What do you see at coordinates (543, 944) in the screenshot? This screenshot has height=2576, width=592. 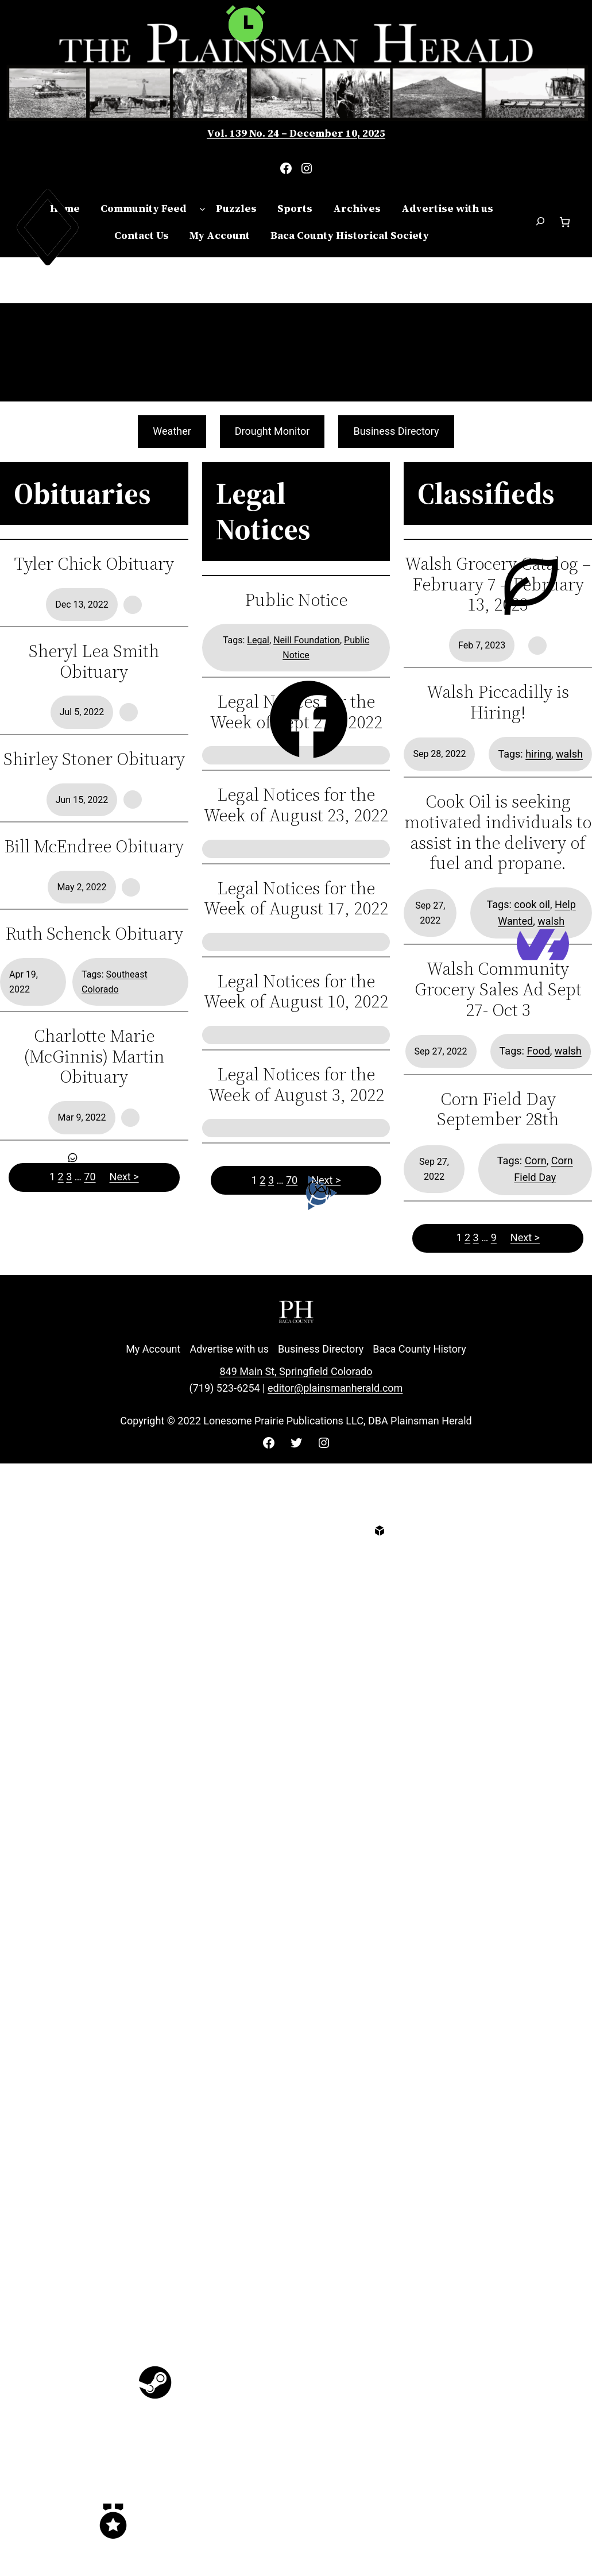 I see `OVH cloud hosting services logo` at bounding box center [543, 944].